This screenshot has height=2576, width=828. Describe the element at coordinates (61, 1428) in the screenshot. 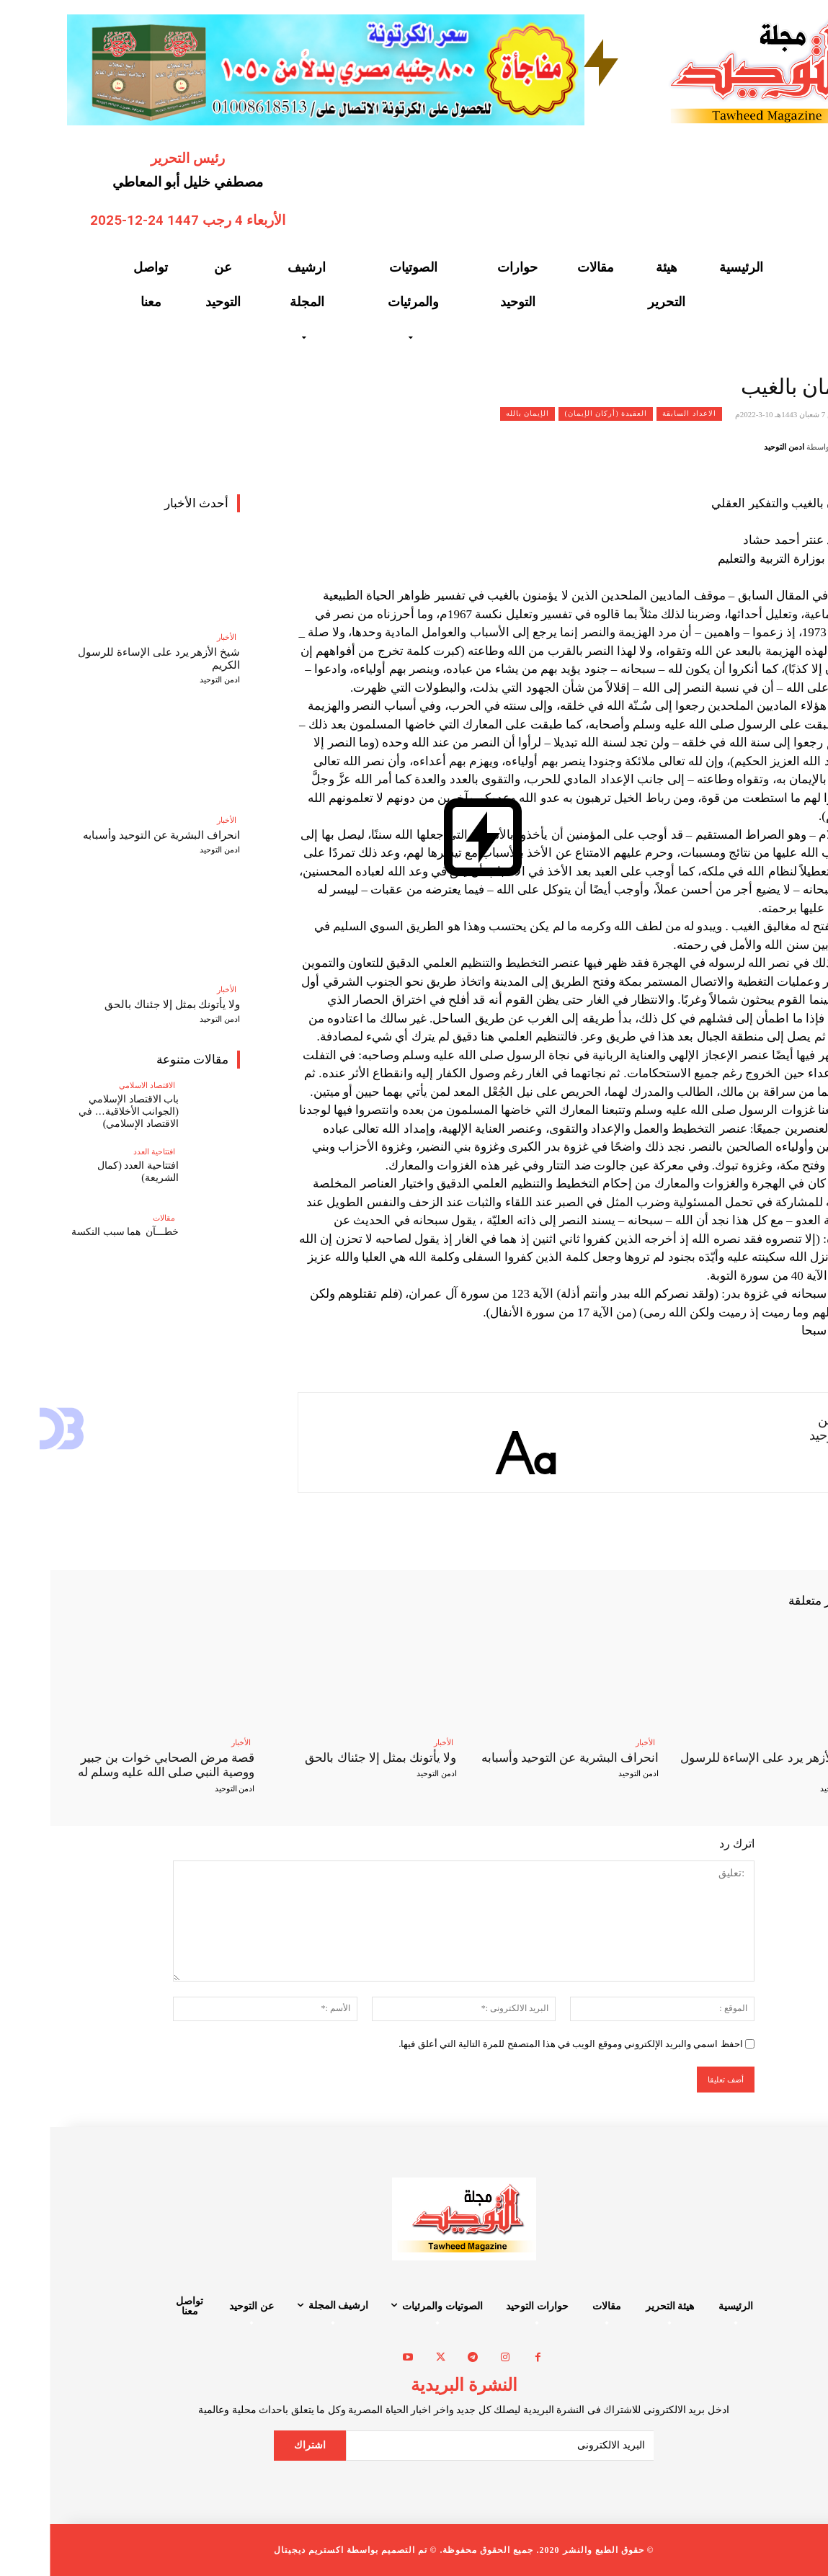

I see `D3.js data visualization library logo` at that location.